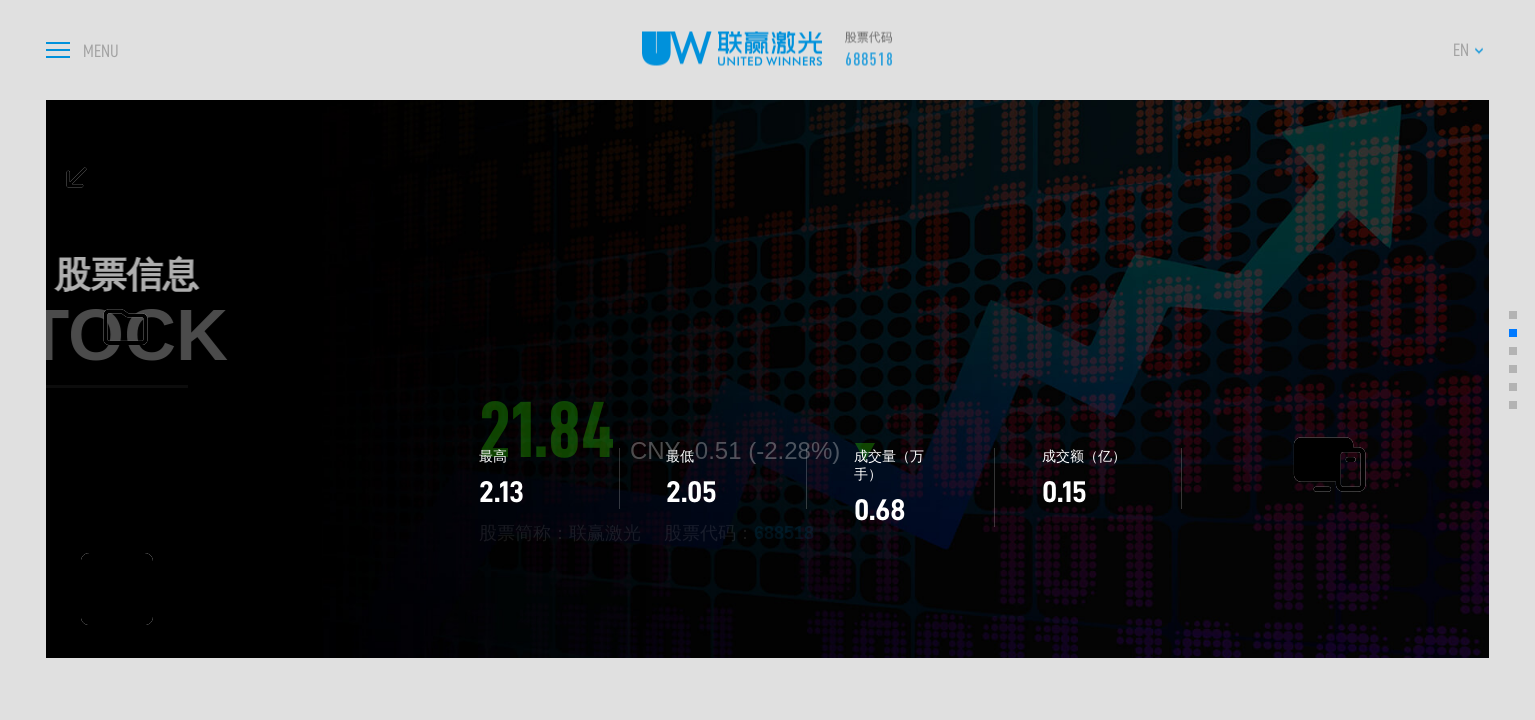 The width and height of the screenshot is (1535, 720). Describe the element at coordinates (76, 177) in the screenshot. I see `navigate to the bottom-left section` at that location.